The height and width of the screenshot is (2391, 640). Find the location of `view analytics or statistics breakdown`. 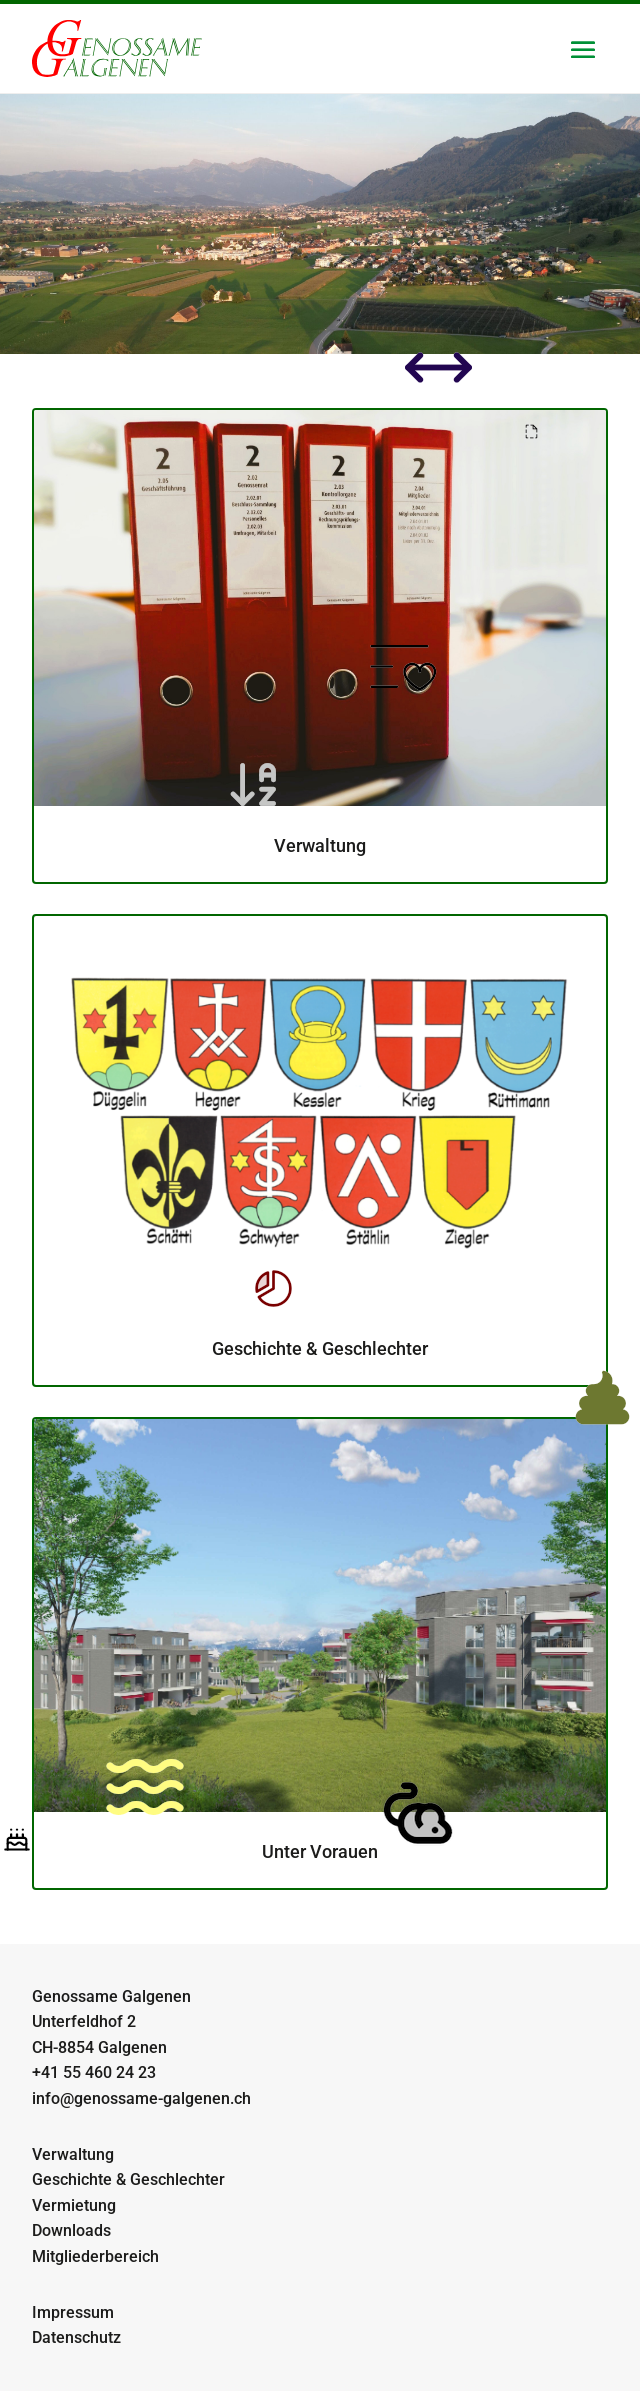

view analytics or statistics breakdown is located at coordinates (273, 1288).